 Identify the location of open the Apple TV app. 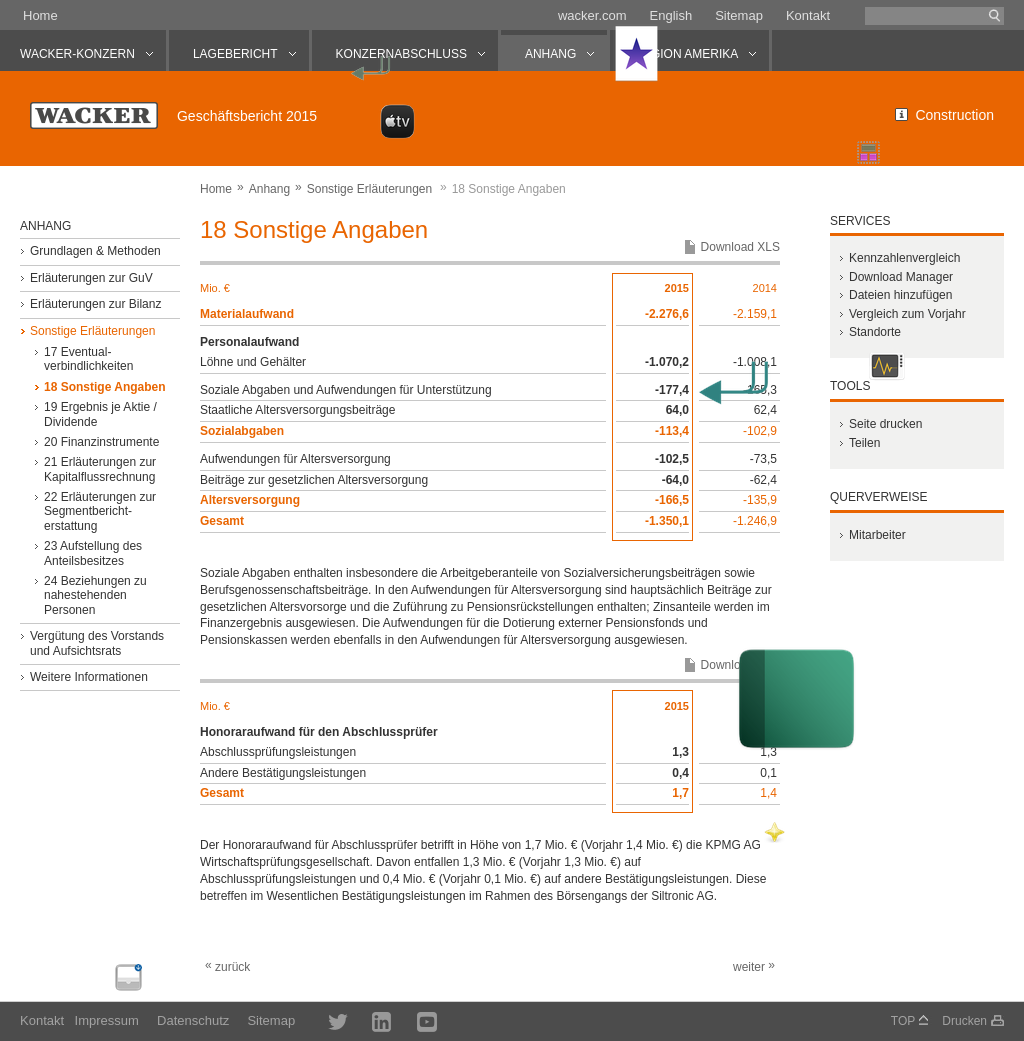
(397, 121).